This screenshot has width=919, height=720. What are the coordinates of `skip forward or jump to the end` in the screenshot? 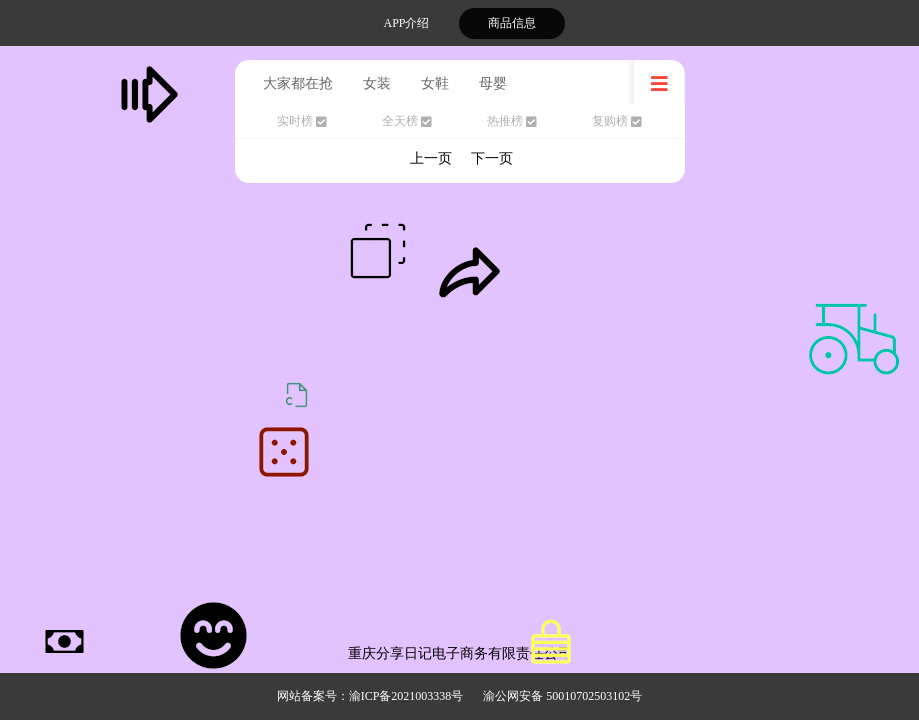 It's located at (147, 94).